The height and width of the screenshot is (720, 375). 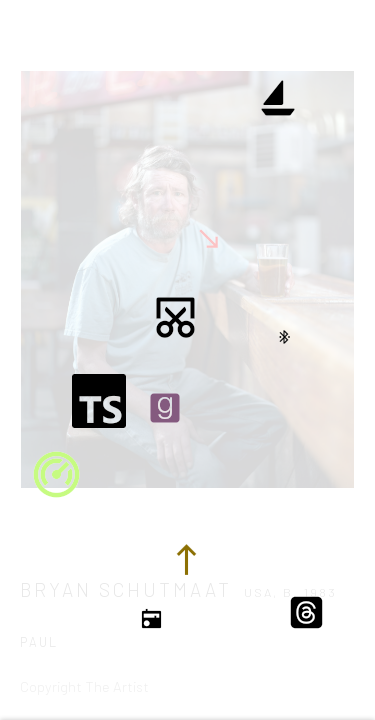 I want to click on view nearby marina or sailing destinations, so click(x=278, y=98).